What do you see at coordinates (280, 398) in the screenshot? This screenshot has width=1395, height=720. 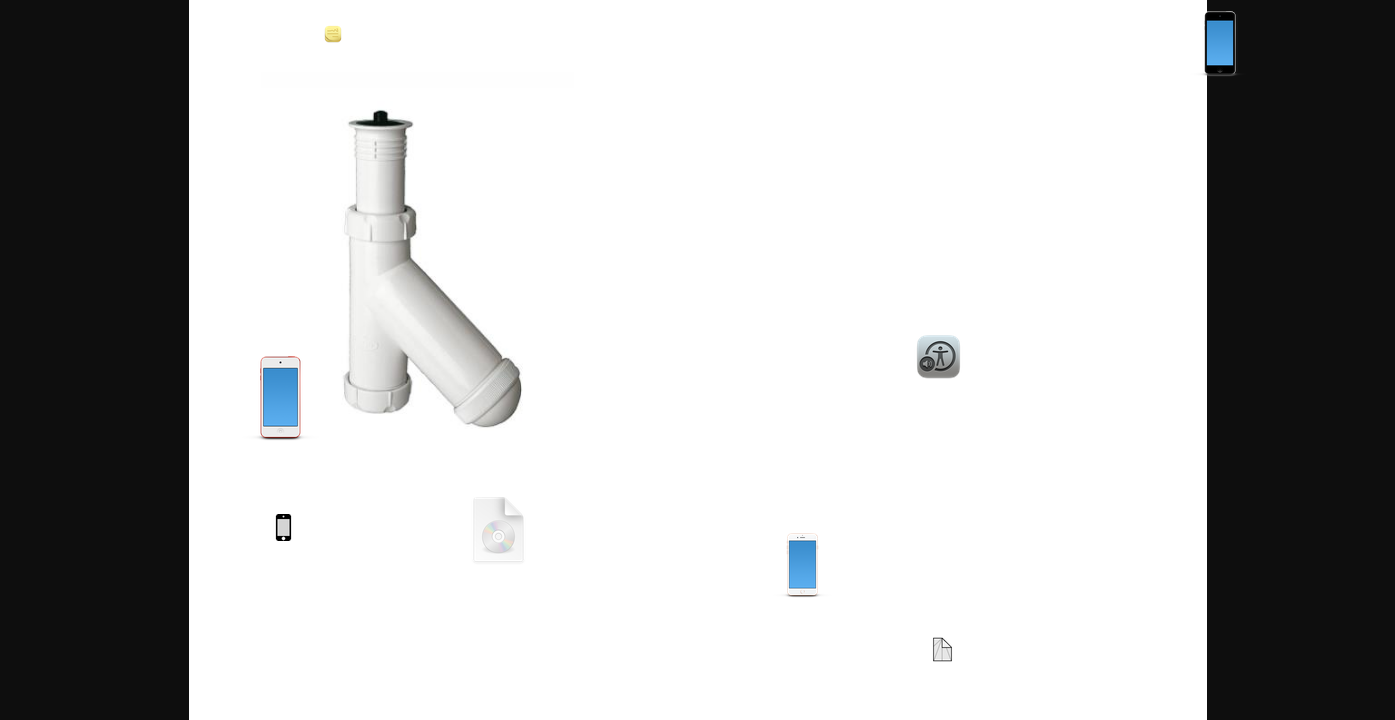 I see `iPod Touch device connected` at bounding box center [280, 398].